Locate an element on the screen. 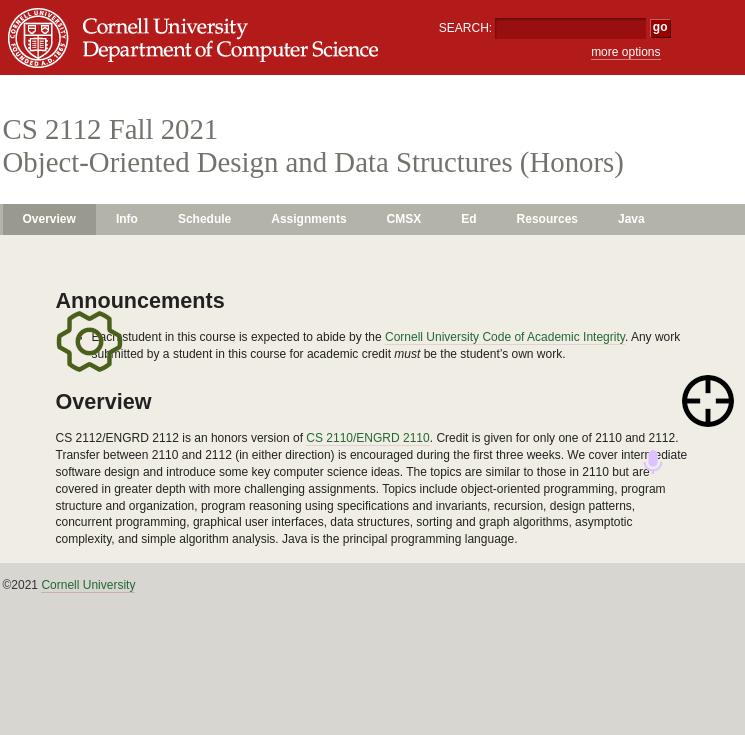 This screenshot has width=745, height=735. tap to start voice input is located at coordinates (653, 462).